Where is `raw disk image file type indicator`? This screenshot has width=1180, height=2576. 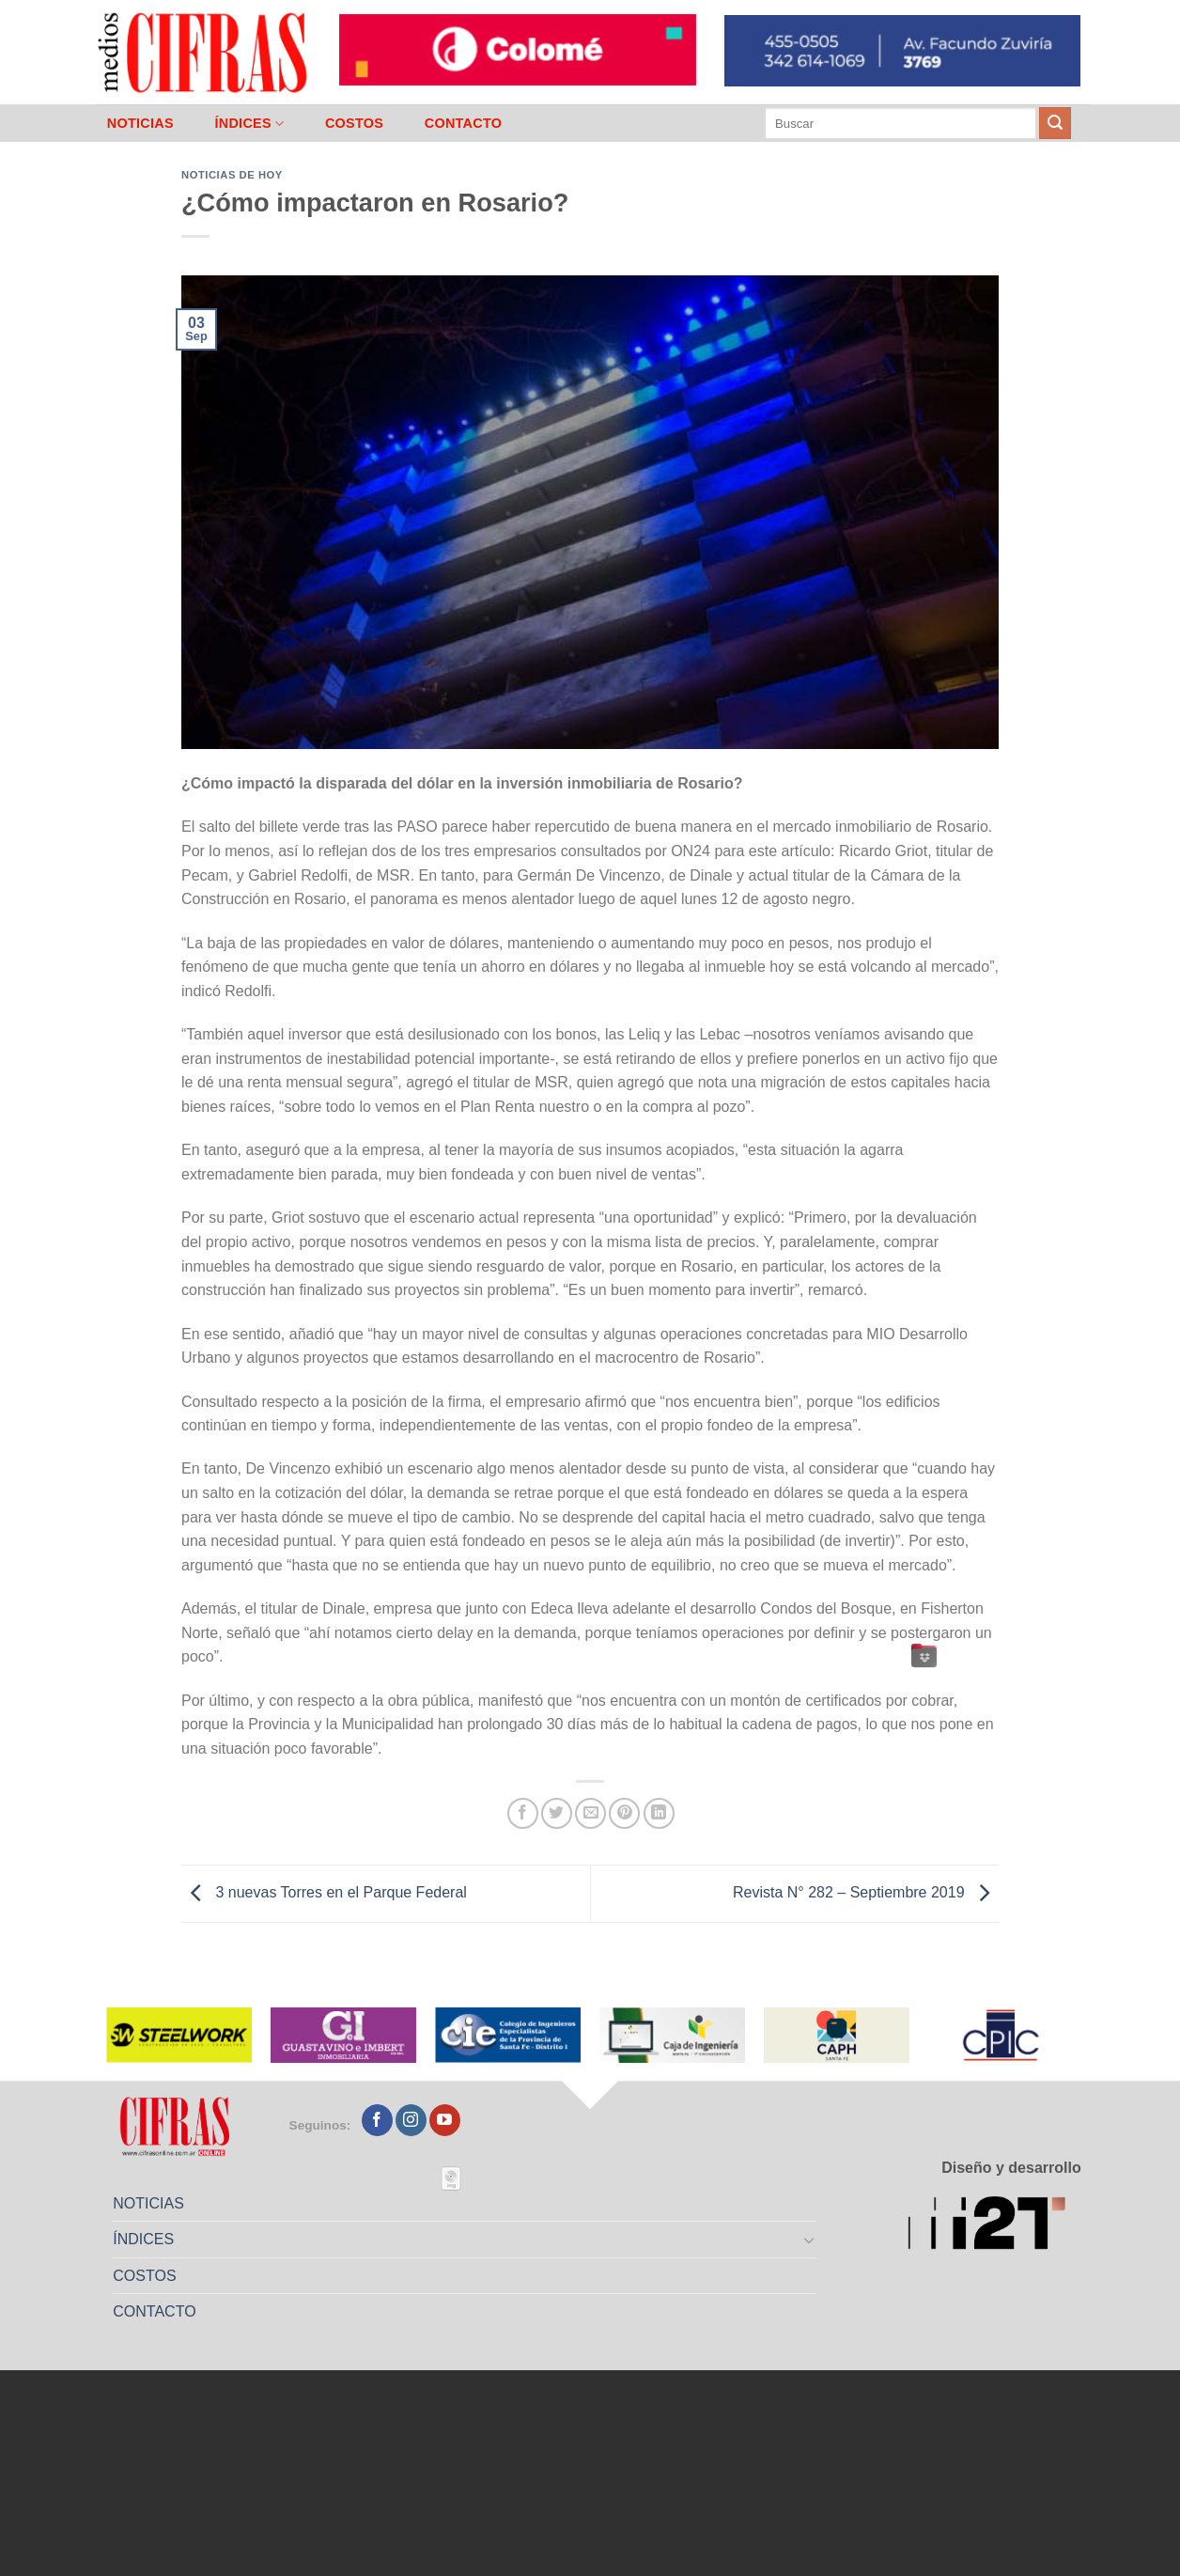
raw disk image file type indicator is located at coordinates (451, 2178).